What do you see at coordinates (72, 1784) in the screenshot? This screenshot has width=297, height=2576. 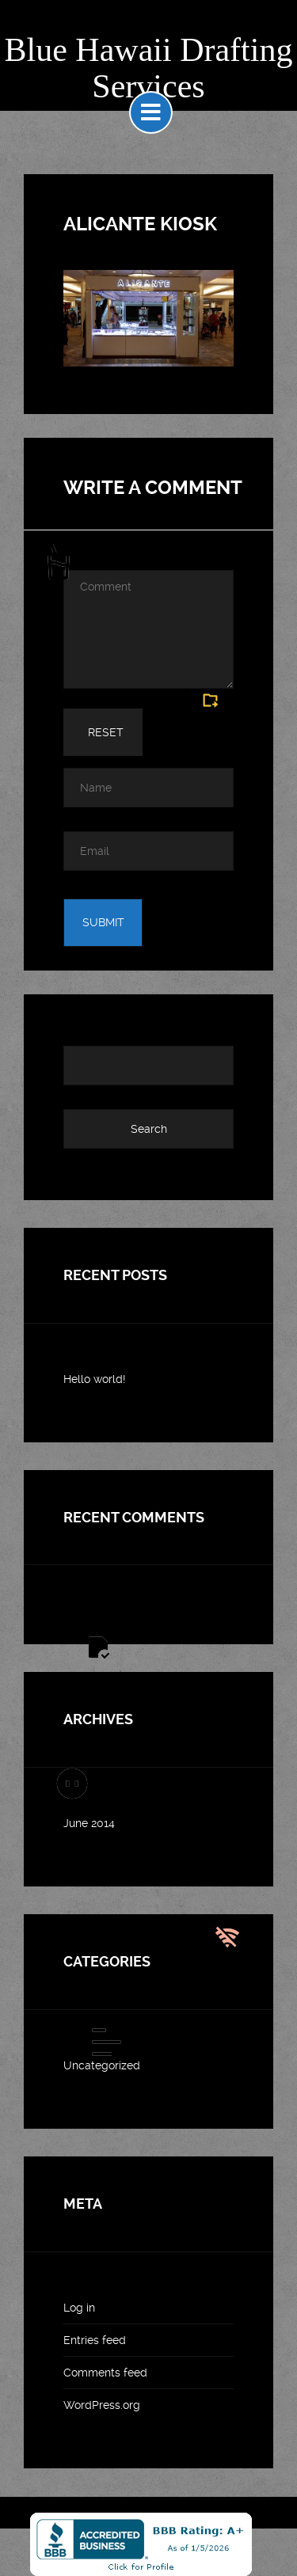 I see `electrical outlet or power source indicator` at bounding box center [72, 1784].